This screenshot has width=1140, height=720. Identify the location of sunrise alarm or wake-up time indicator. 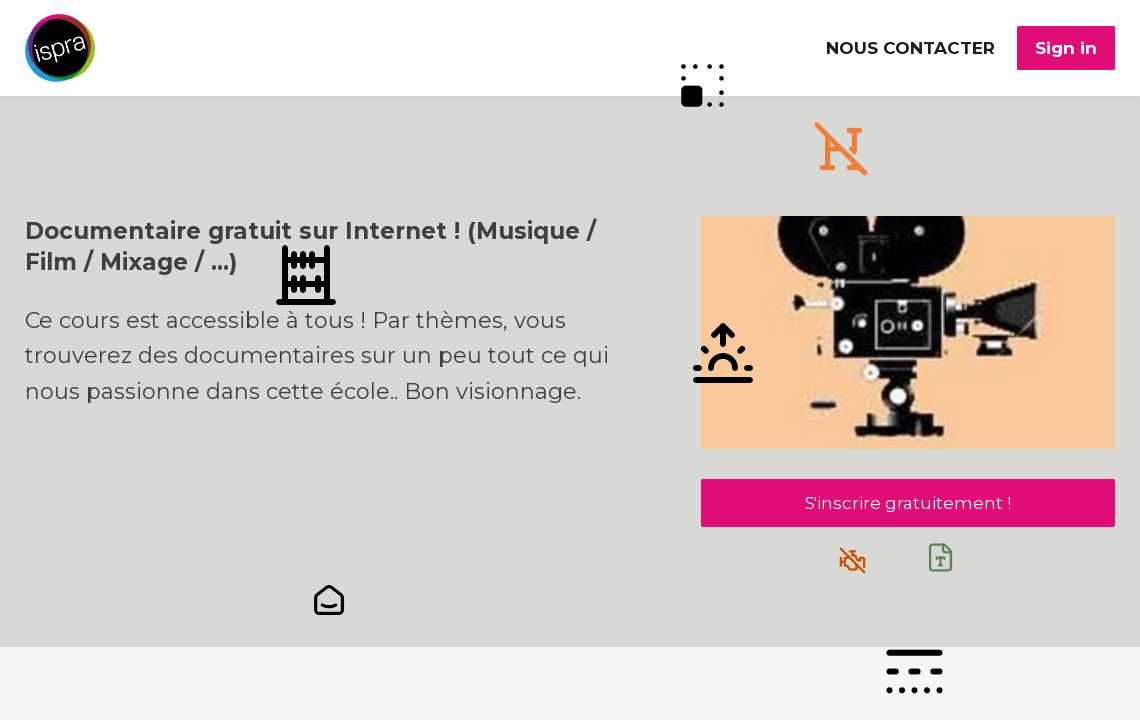
(723, 353).